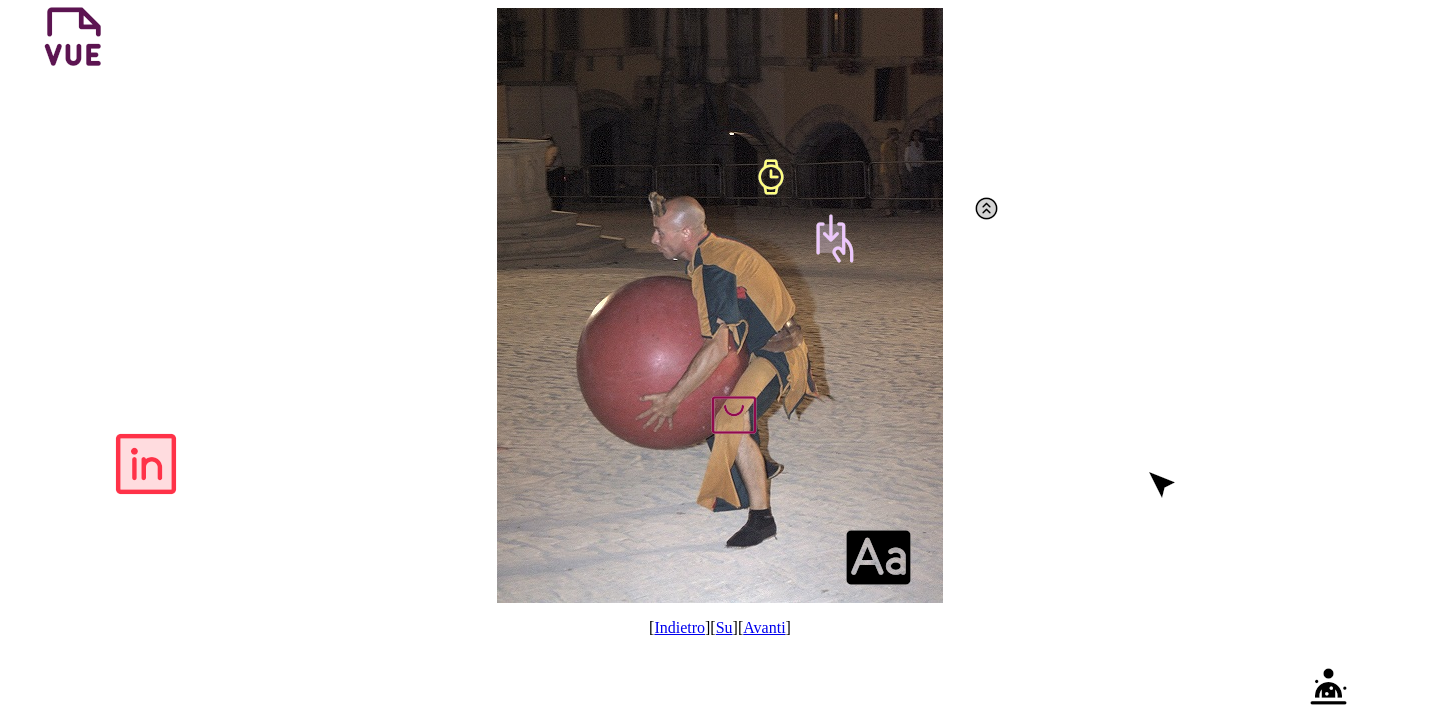  I want to click on vue.js component or project file, so click(74, 39).